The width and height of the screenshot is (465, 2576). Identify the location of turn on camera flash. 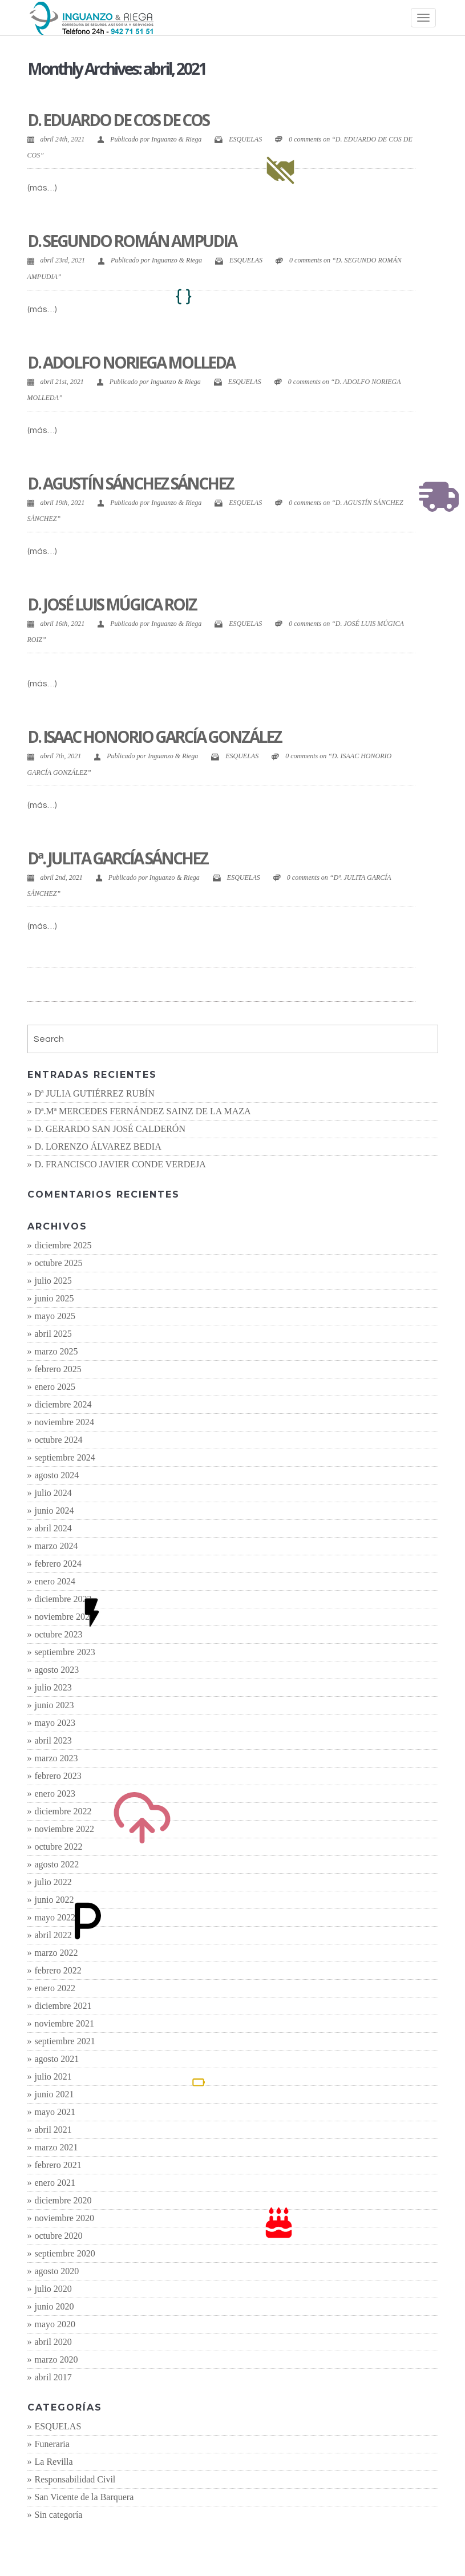
(92, 1613).